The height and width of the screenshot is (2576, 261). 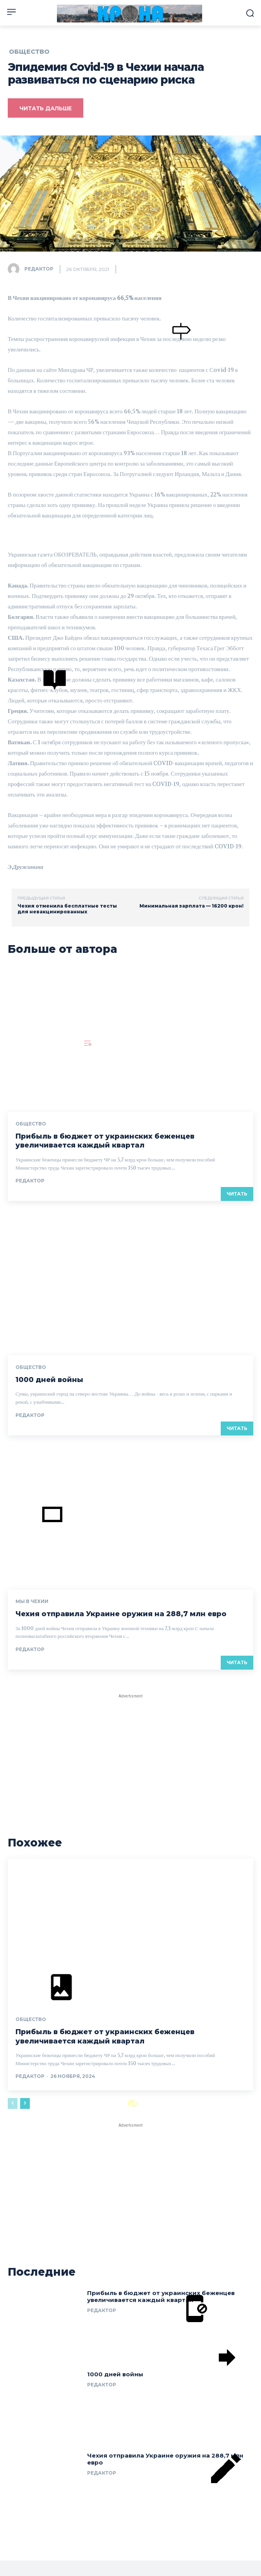 What do you see at coordinates (133, 2103) in the screenshot?
I see `mute audio or sound` at bounding box center [133, 2103].